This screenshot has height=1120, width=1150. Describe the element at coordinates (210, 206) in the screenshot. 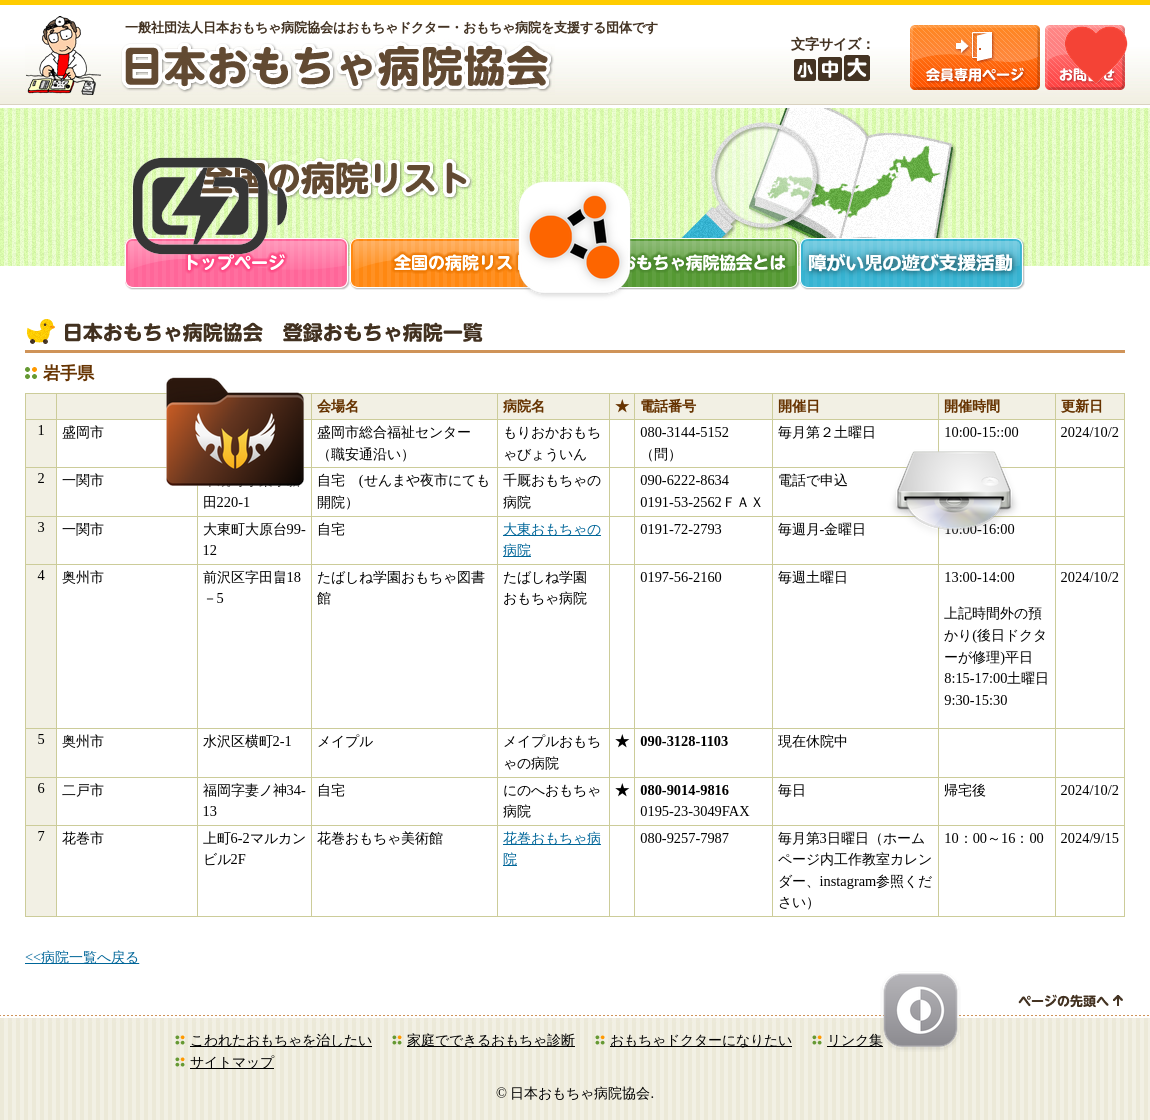

I see `indicates device is charging or connected to power` at that location.